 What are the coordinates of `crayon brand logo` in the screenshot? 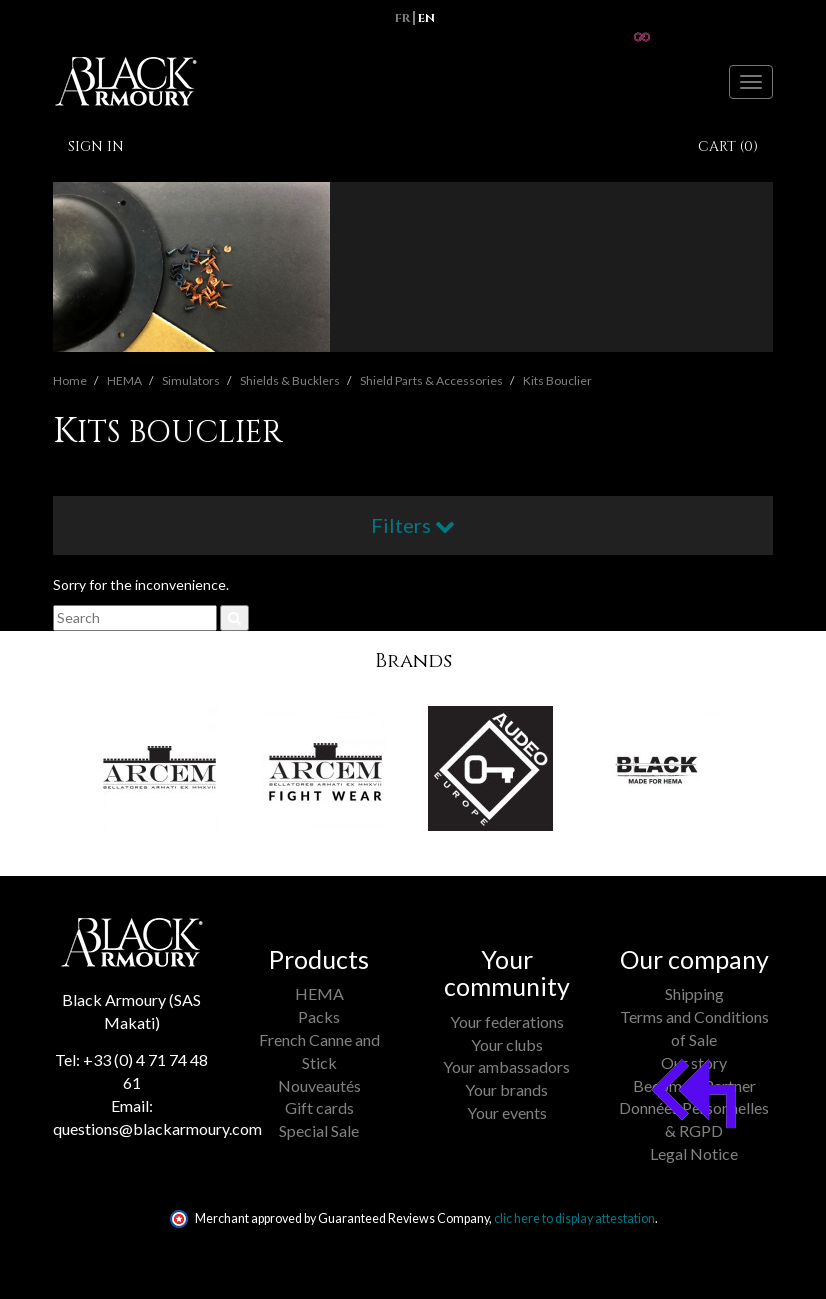 It's located at (642, 37).